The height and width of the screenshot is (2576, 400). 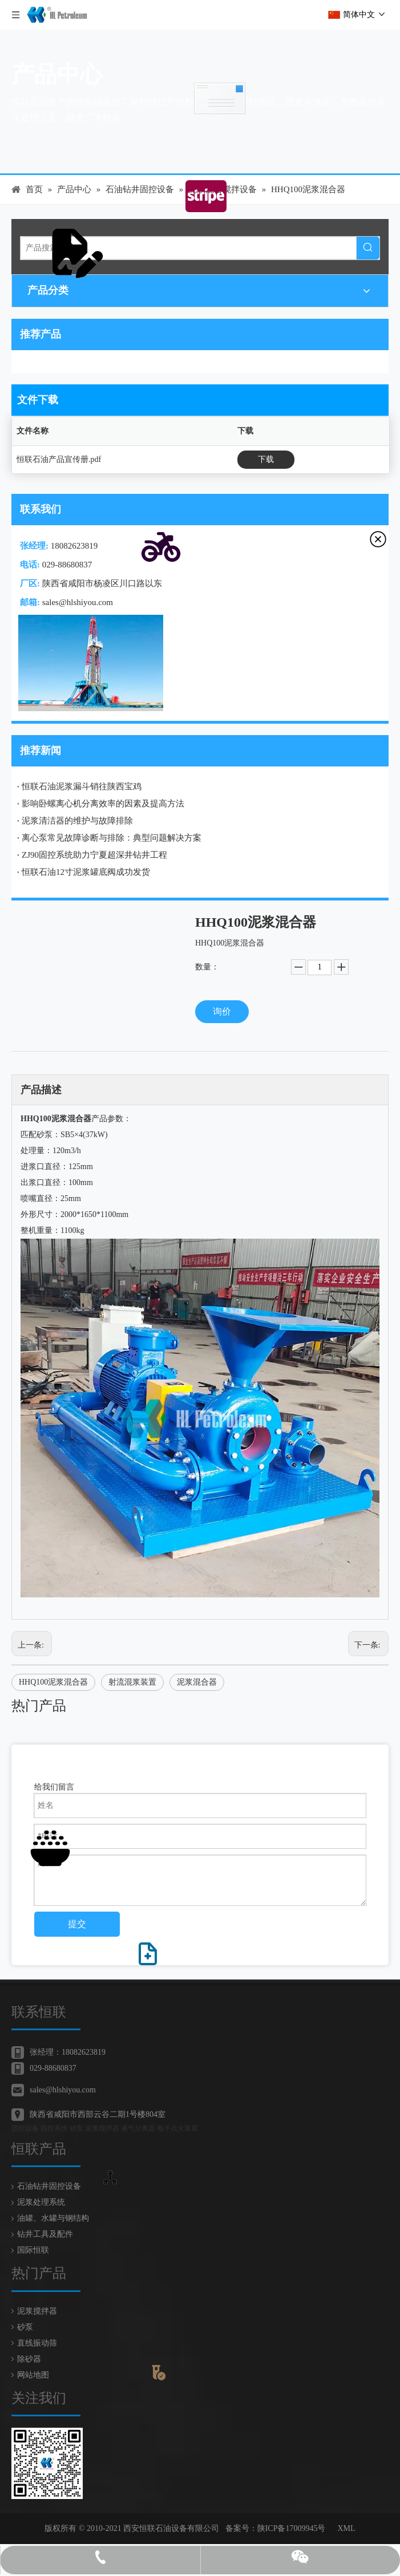 I want to click on indicates content is loading, so click(x=132, y=1352).